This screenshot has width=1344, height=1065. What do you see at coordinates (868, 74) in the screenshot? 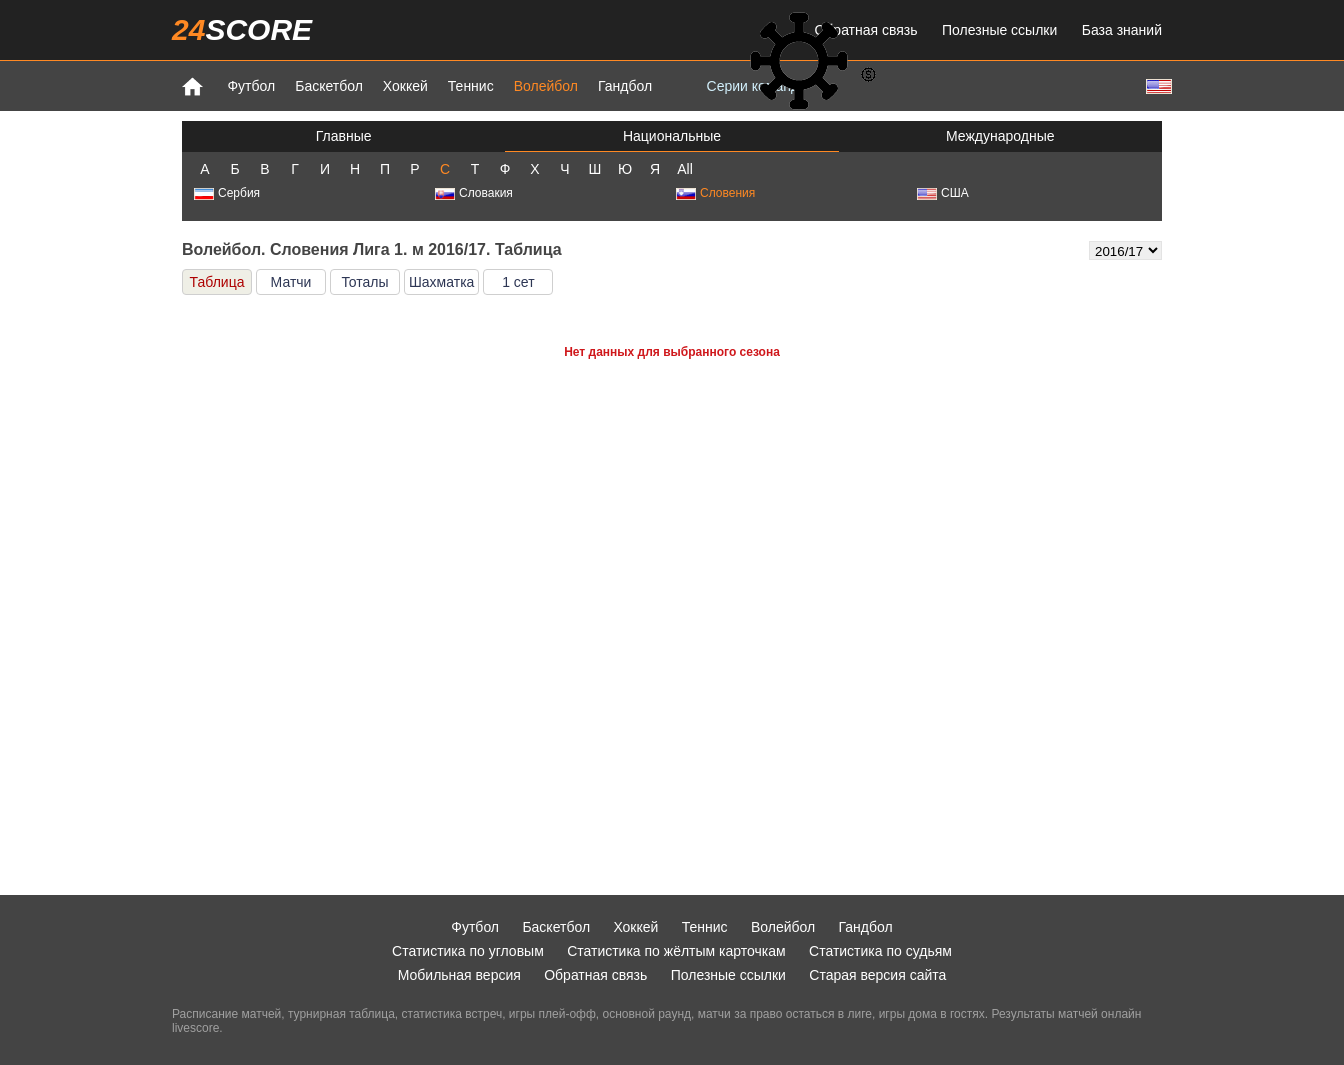
I see `view earnings or account balance` at bounding box center [868, 74].